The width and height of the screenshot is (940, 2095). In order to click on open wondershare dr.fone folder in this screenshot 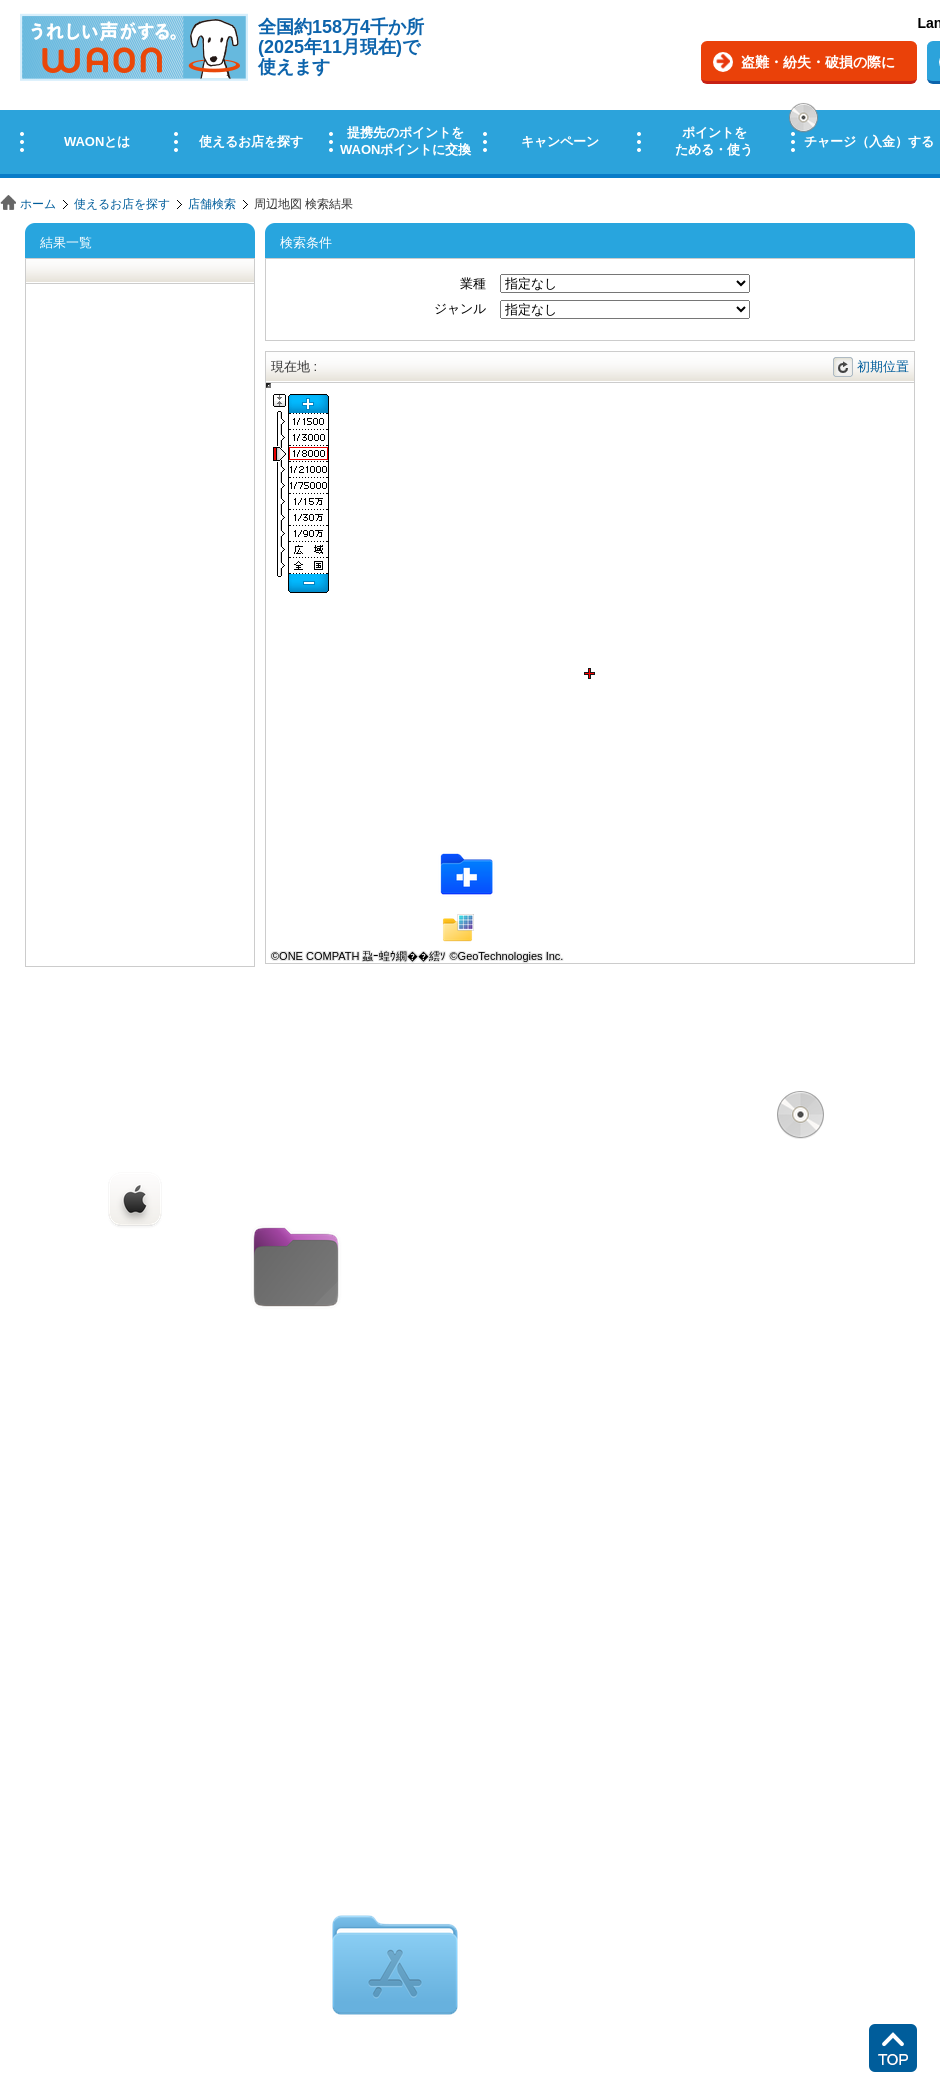, I will do `click(466, 875)`.